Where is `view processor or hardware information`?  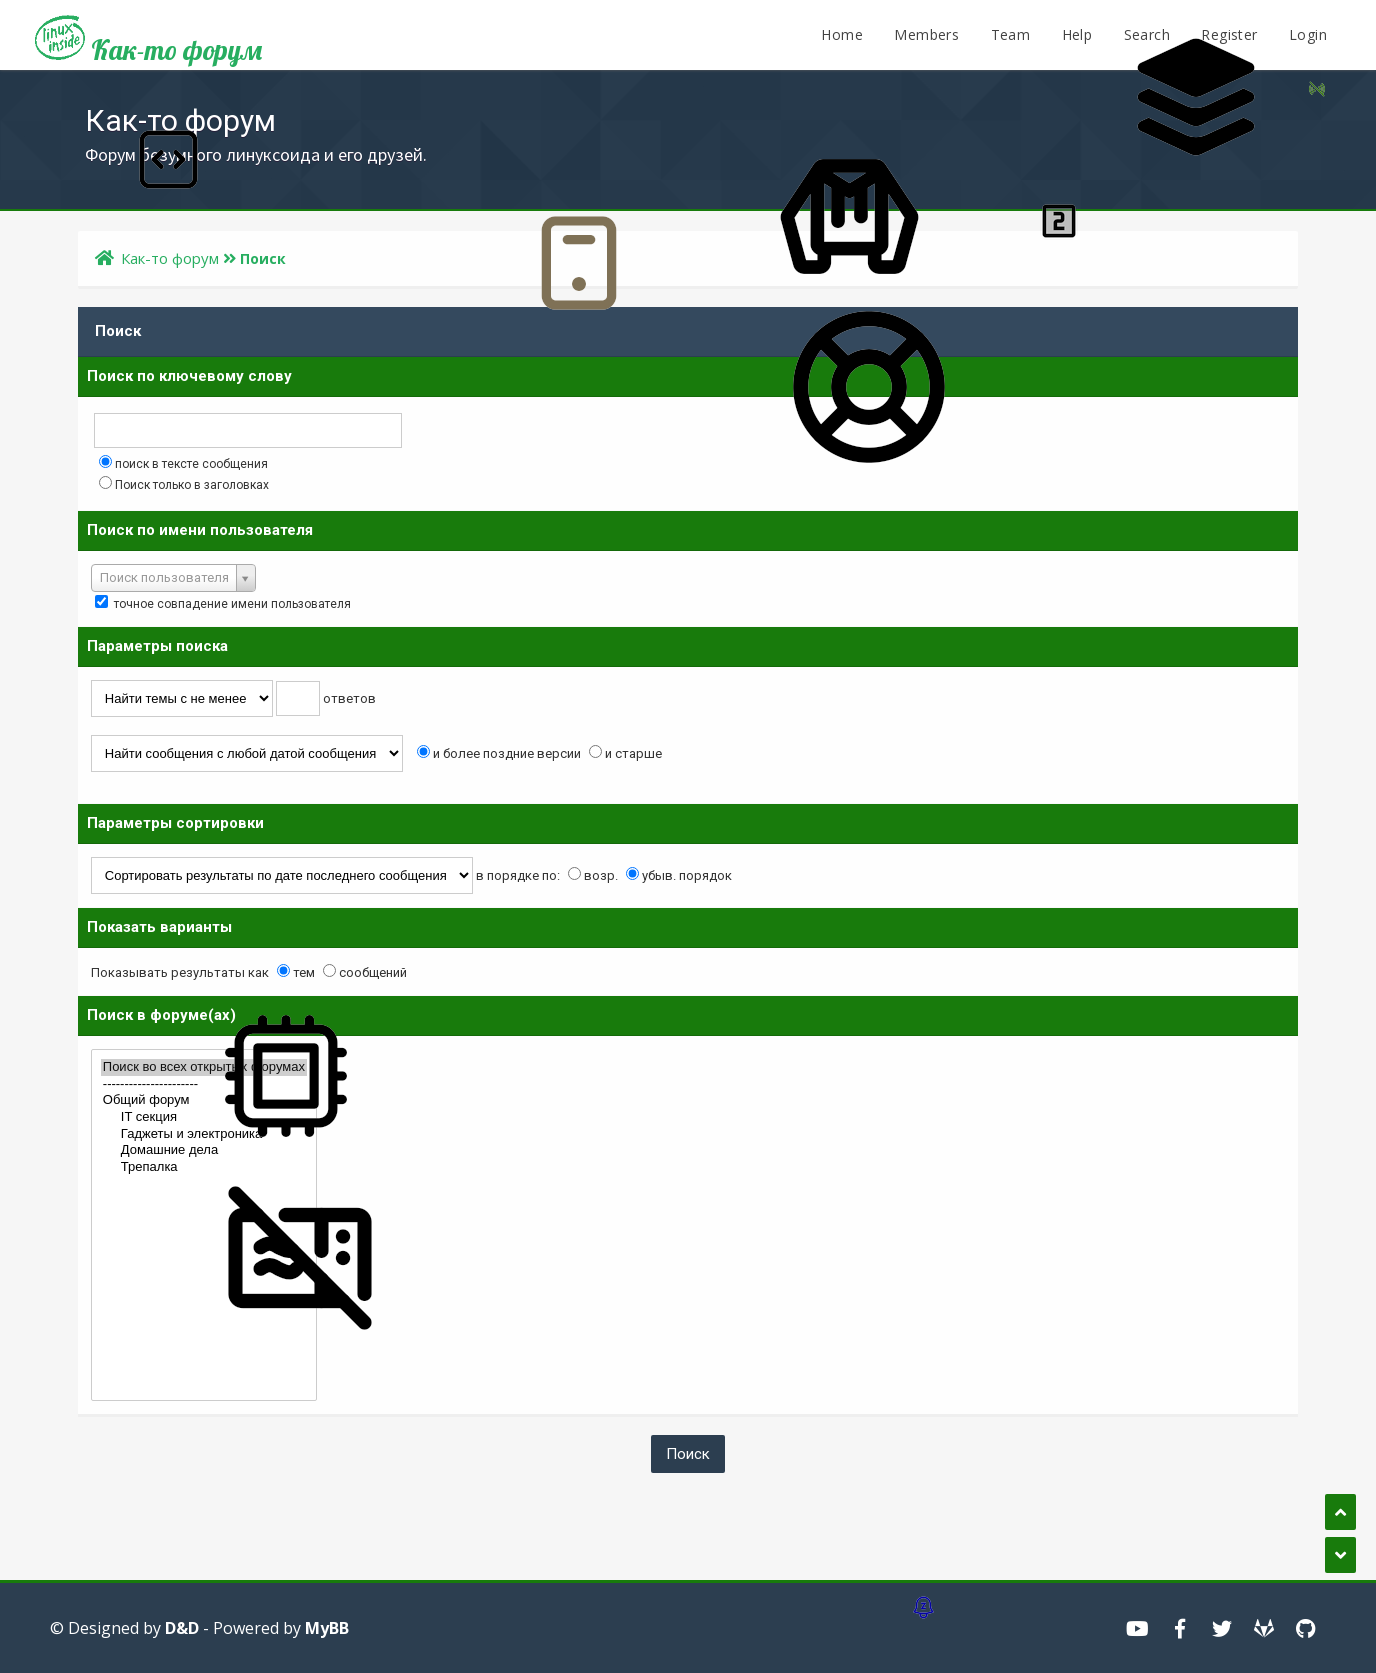 view processor or hardware information is located at coordinates (286, 1076).